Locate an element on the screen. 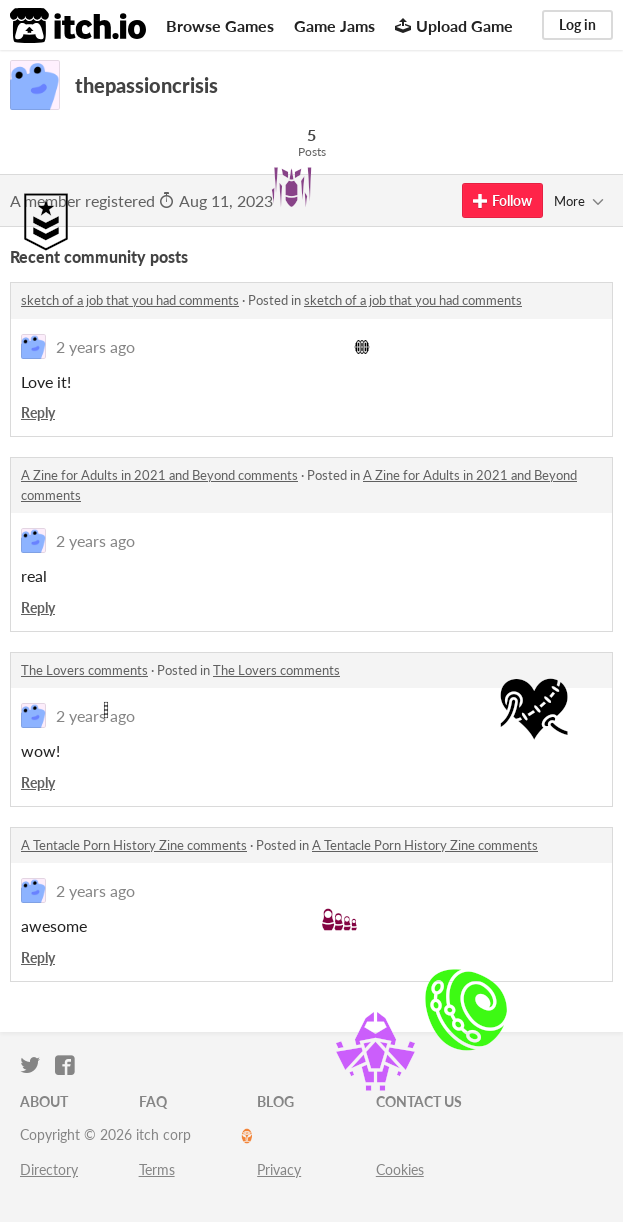 The height and width of the screenshot is (1222, 623). brain or cognitive function indicator is located at coordinates (362, 347).